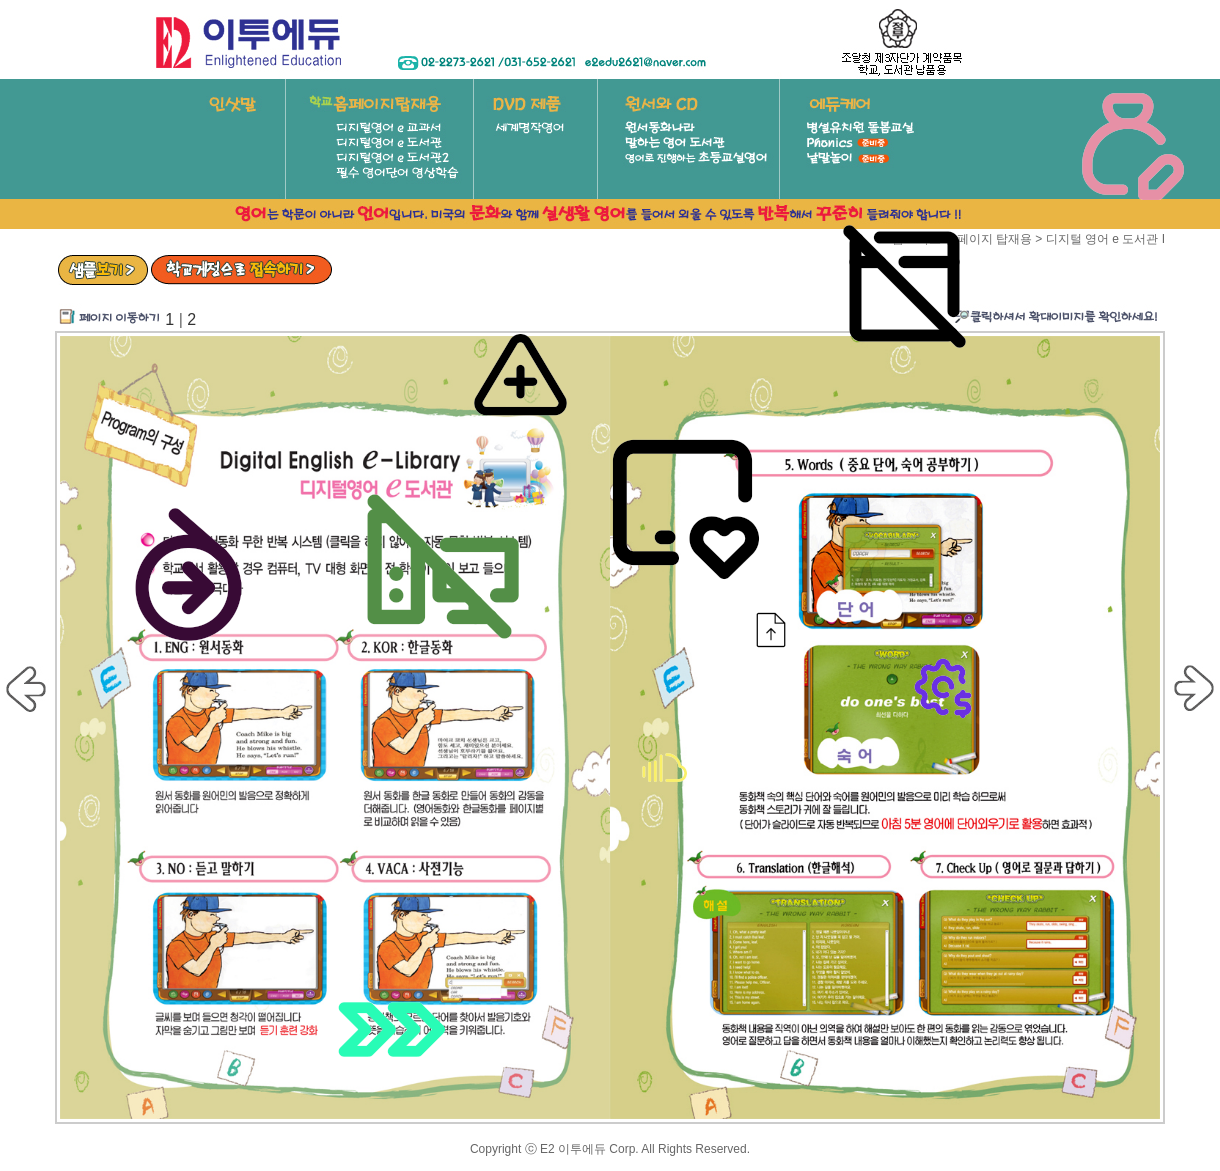 Image resolution: width=1220 pixels, height=1171 pixels. I want to click on add tablet to favorites, so click(682, 502).